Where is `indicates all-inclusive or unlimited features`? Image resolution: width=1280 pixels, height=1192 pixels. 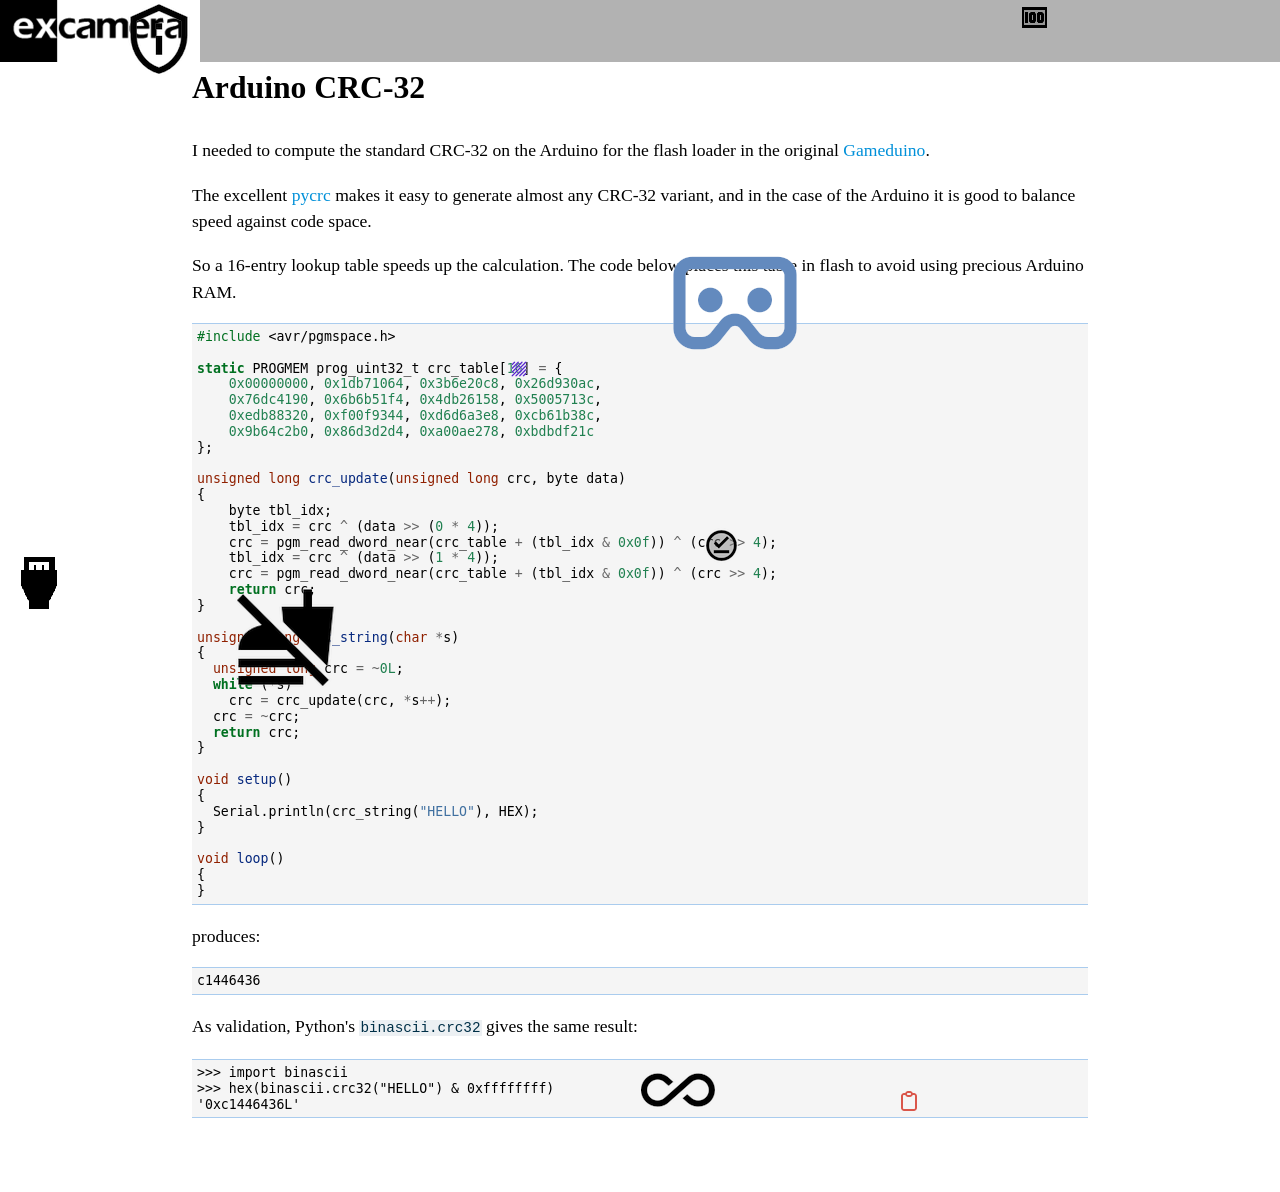
indicates all-inclusive or unlimited features is located at coordinates (678, 1090).